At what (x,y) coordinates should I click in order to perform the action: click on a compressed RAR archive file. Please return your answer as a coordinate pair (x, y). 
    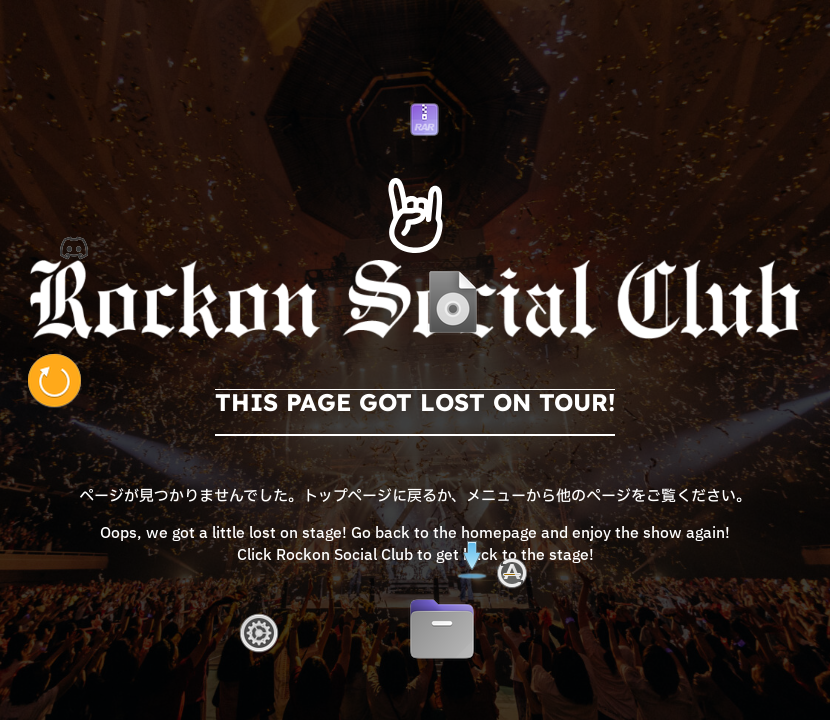
    Looking at the image, I should click on (424, 119).